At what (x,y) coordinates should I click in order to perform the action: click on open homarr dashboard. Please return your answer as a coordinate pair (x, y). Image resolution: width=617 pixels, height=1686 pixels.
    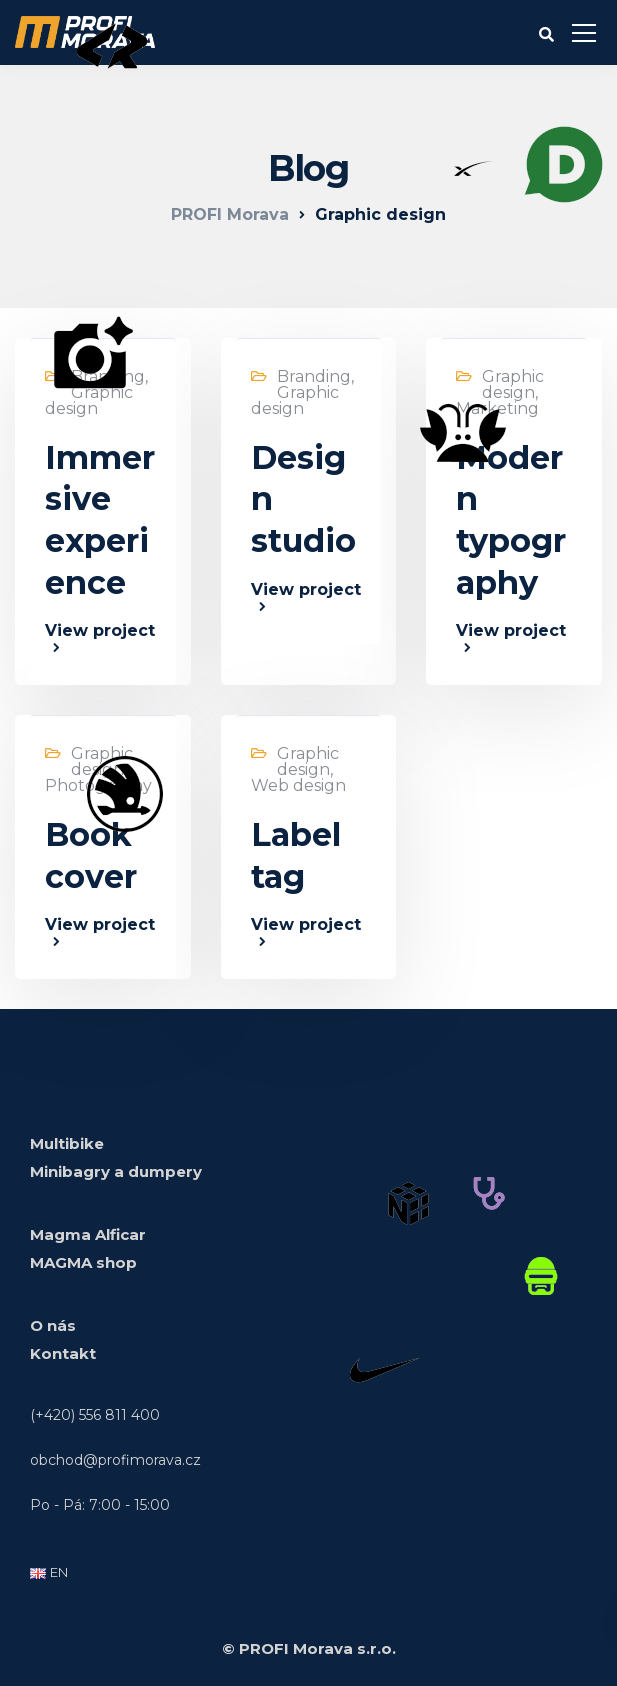
    Looking at the image, I should click on (463, 433).